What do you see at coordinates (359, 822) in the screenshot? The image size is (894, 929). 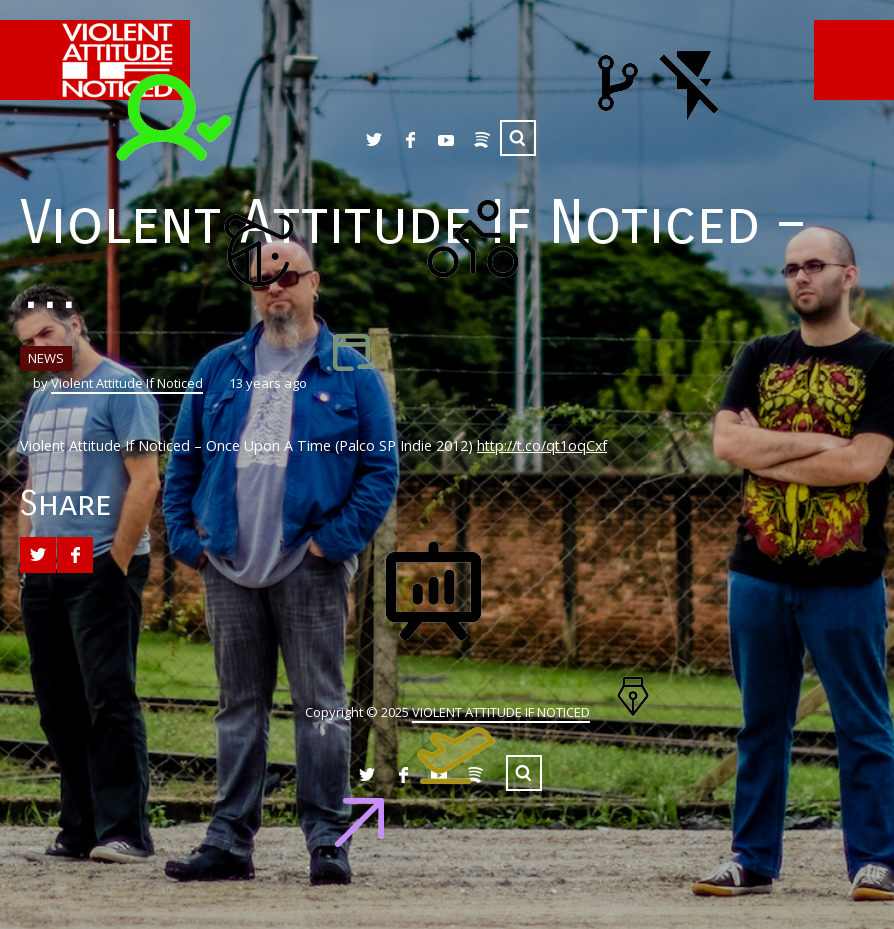 I see `open link in new tab or window` at bounding box center [359, 822].